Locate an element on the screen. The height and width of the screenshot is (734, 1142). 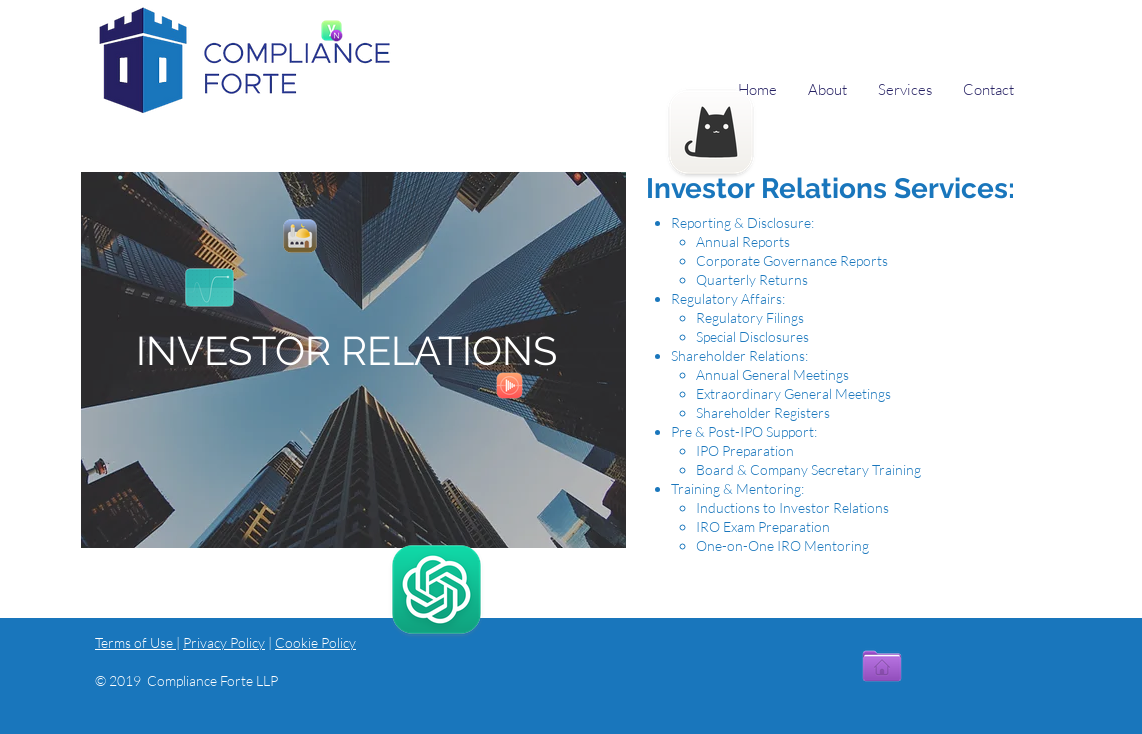
open ChatGPT app is located at coordinates (436, 589).